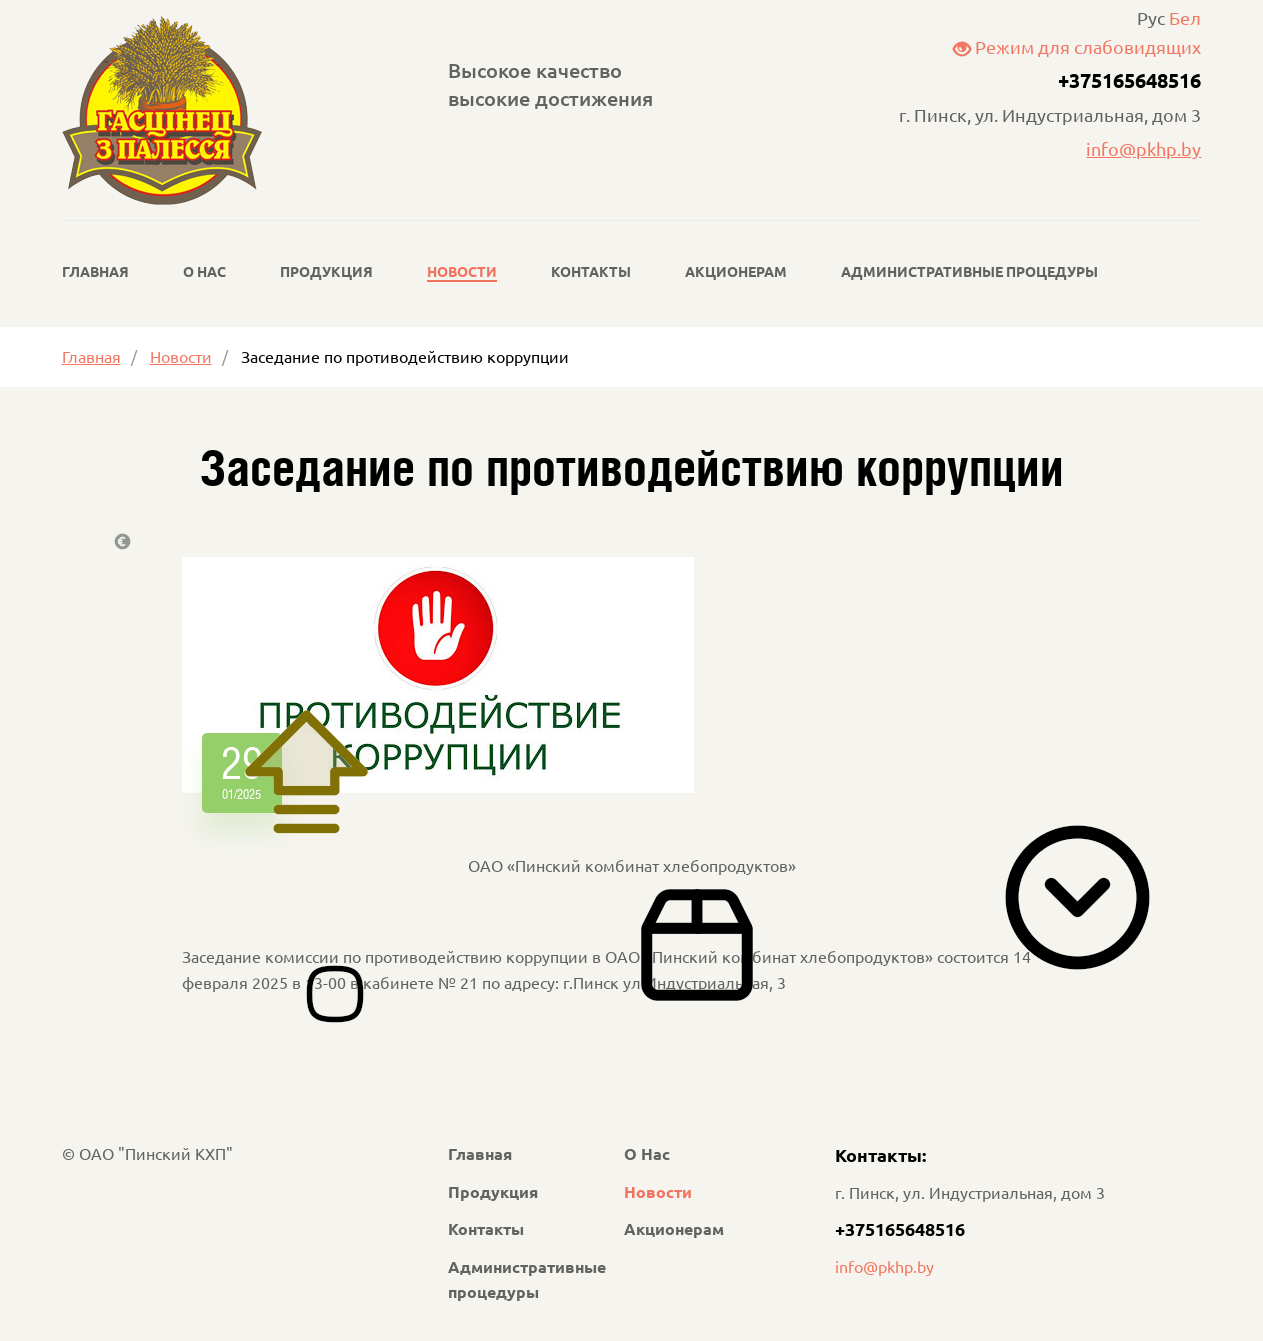 This screenshot has height=1341, width=1263. What do you see at coordinates (122, 541) in the screenshot?
I see `view balance in euros` at bounding box center [122, 541].